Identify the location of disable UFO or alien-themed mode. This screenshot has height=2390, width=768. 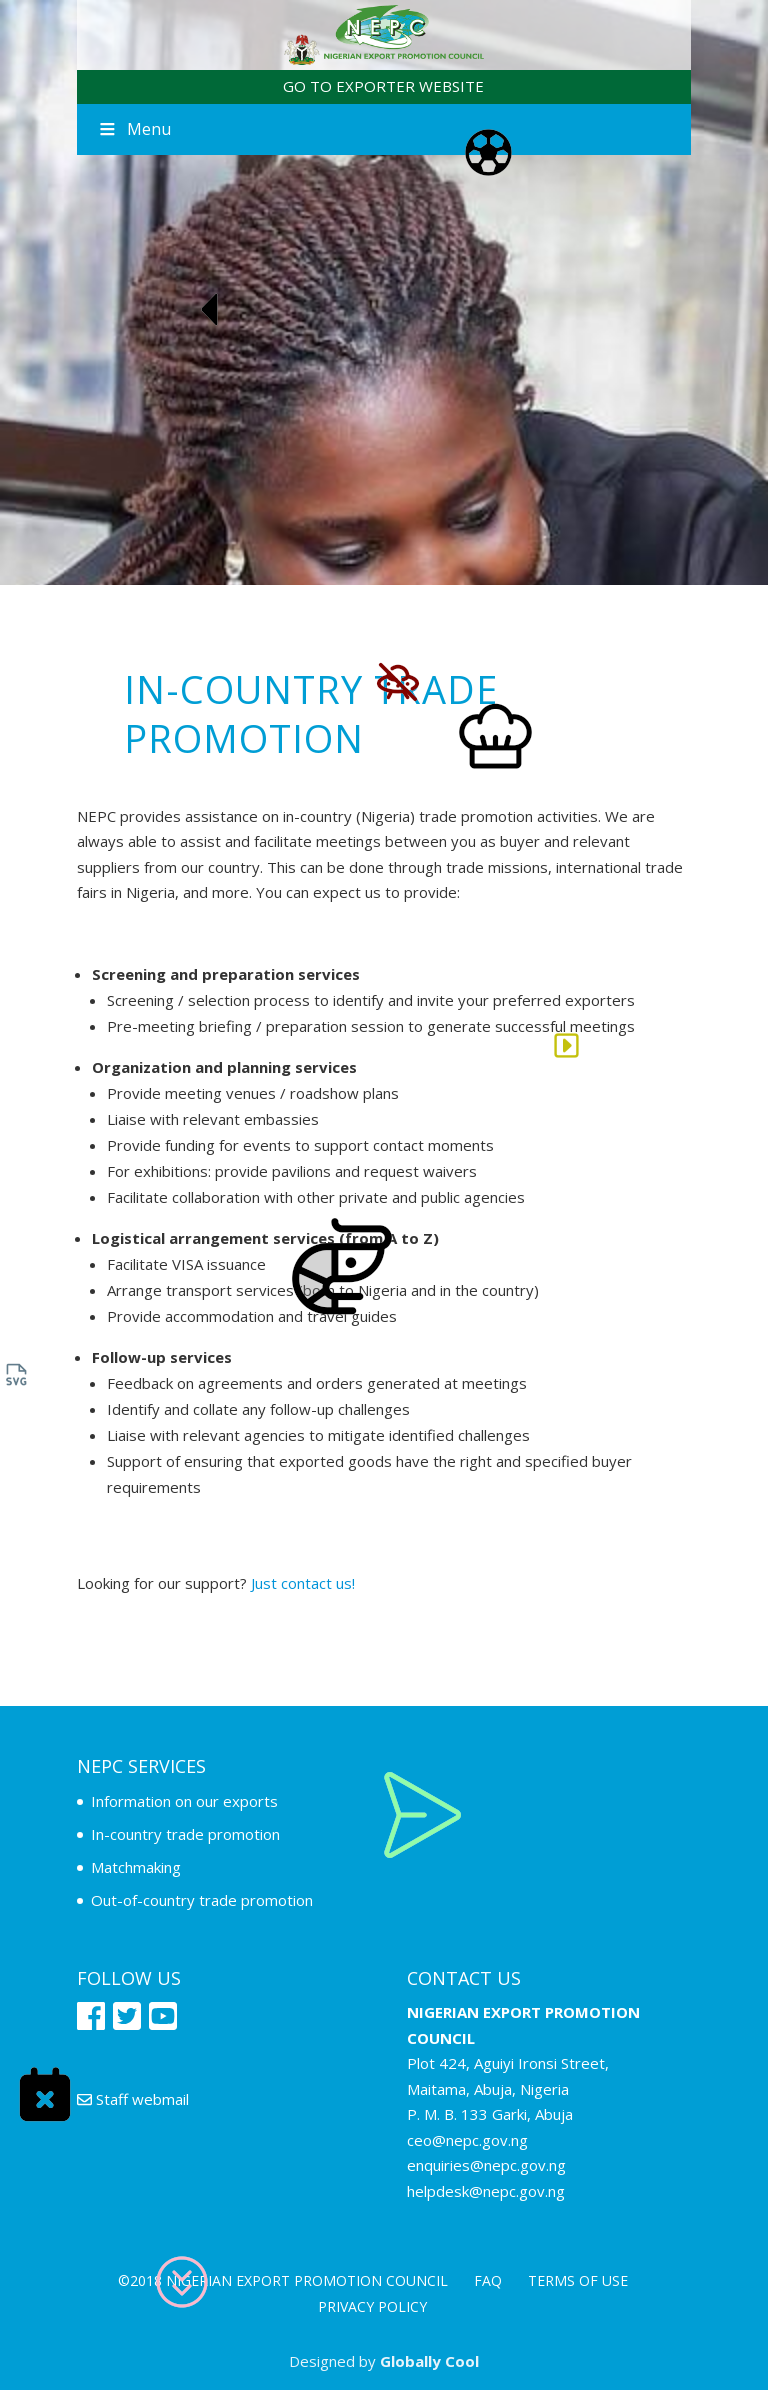
(398, 682).